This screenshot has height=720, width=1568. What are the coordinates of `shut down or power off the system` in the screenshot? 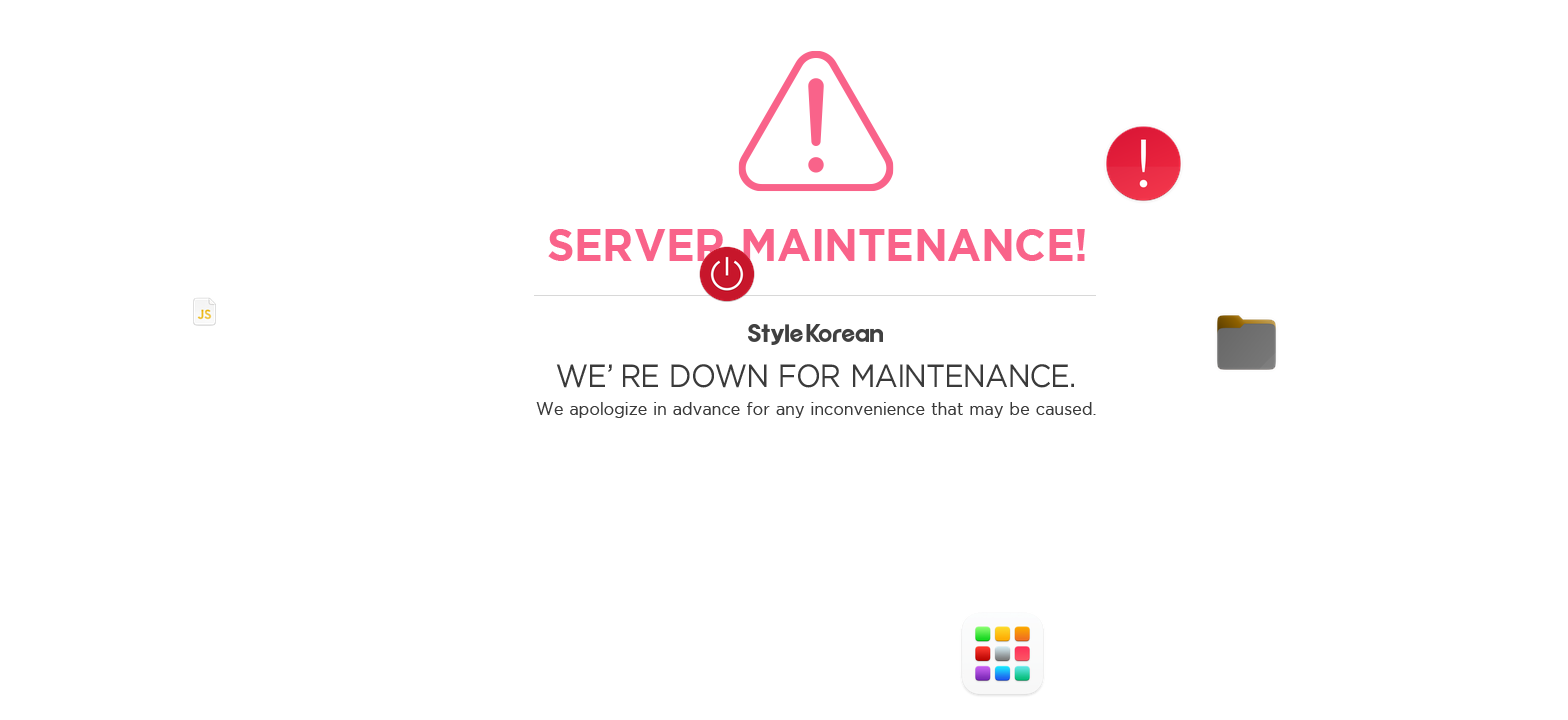 It's located at (727, 274).